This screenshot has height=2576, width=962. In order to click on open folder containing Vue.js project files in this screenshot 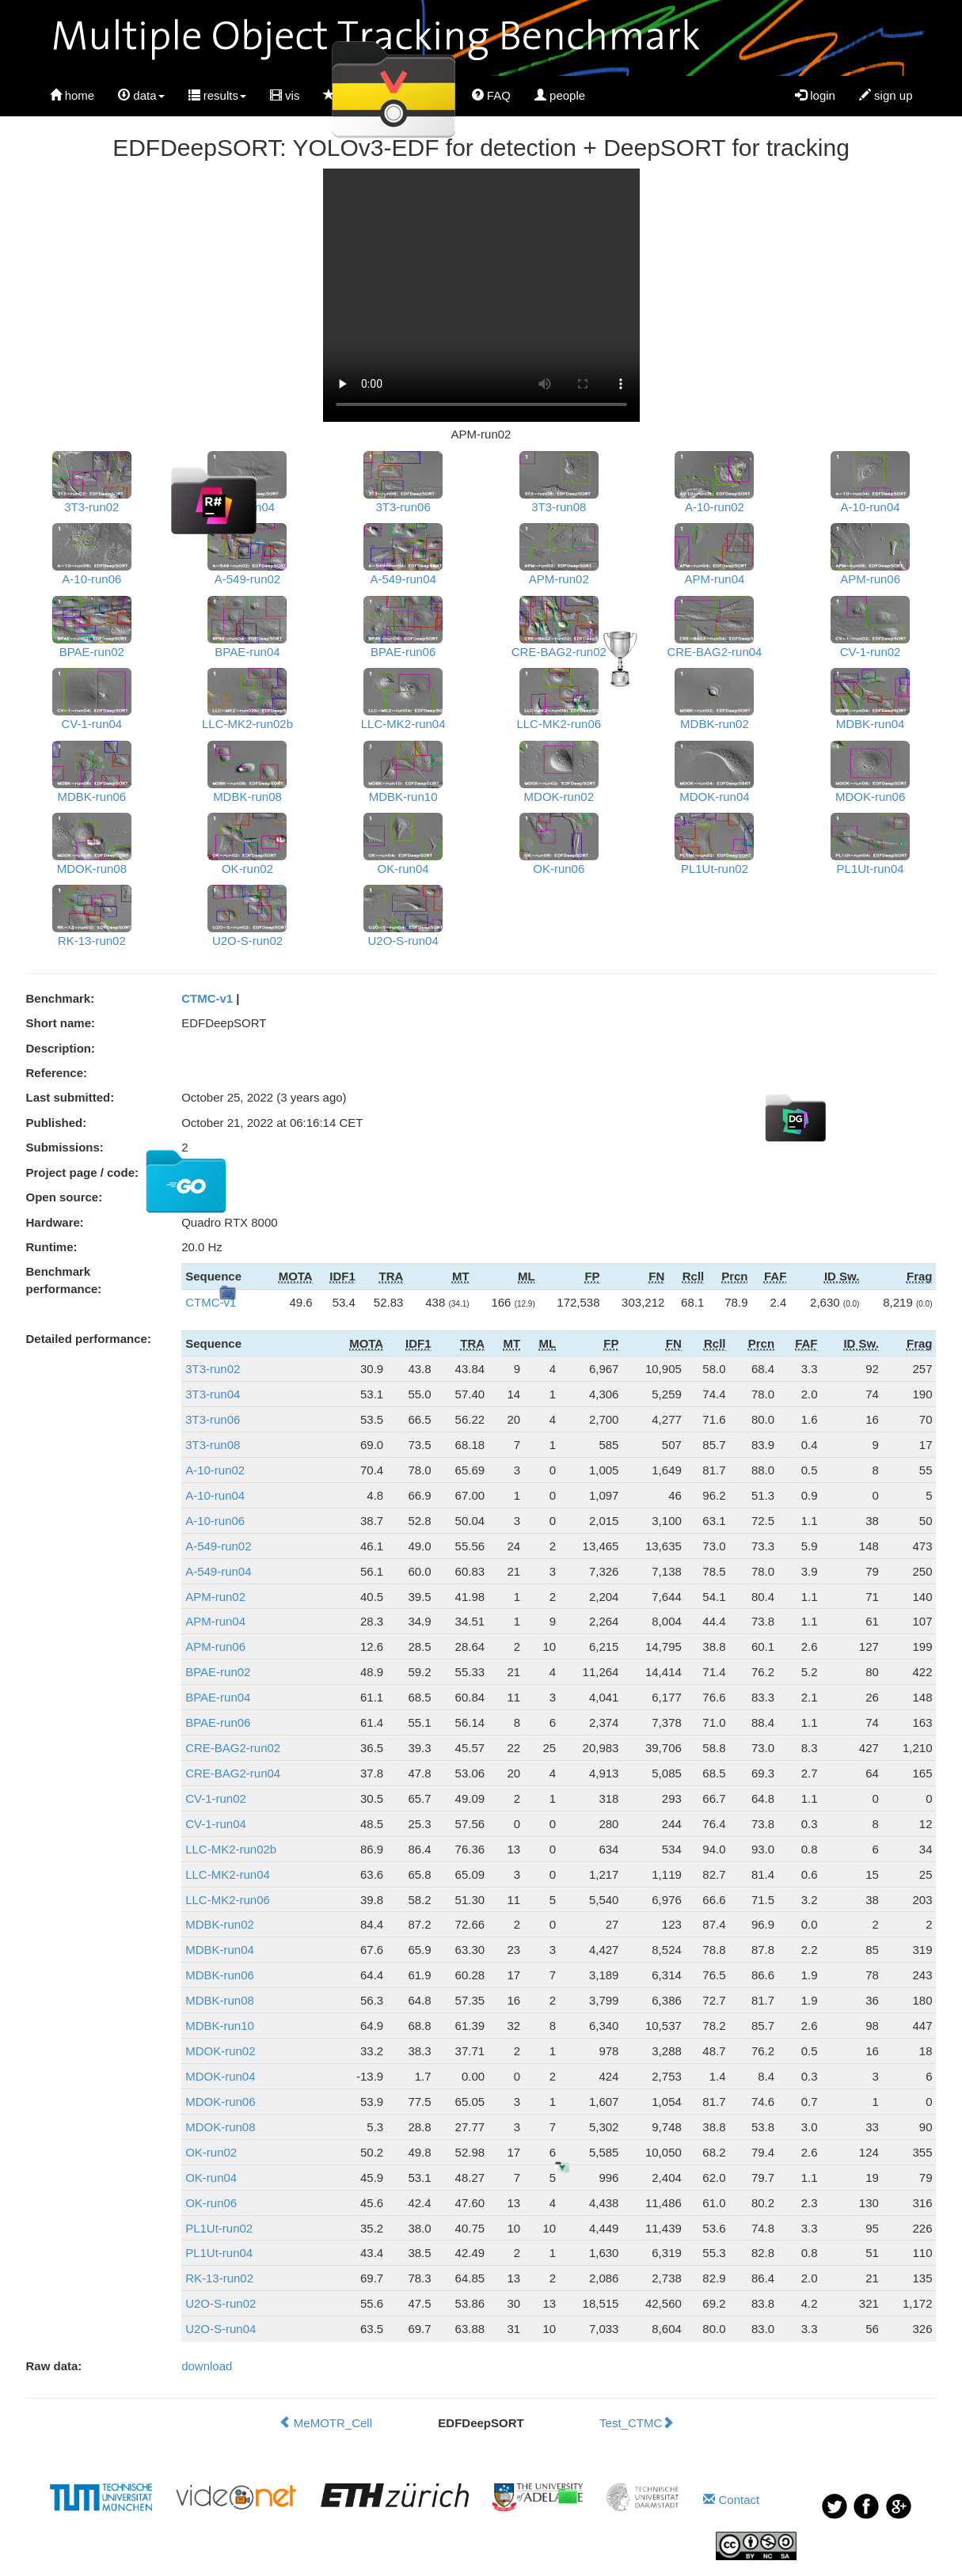, I will do `click(562, 2168)`.